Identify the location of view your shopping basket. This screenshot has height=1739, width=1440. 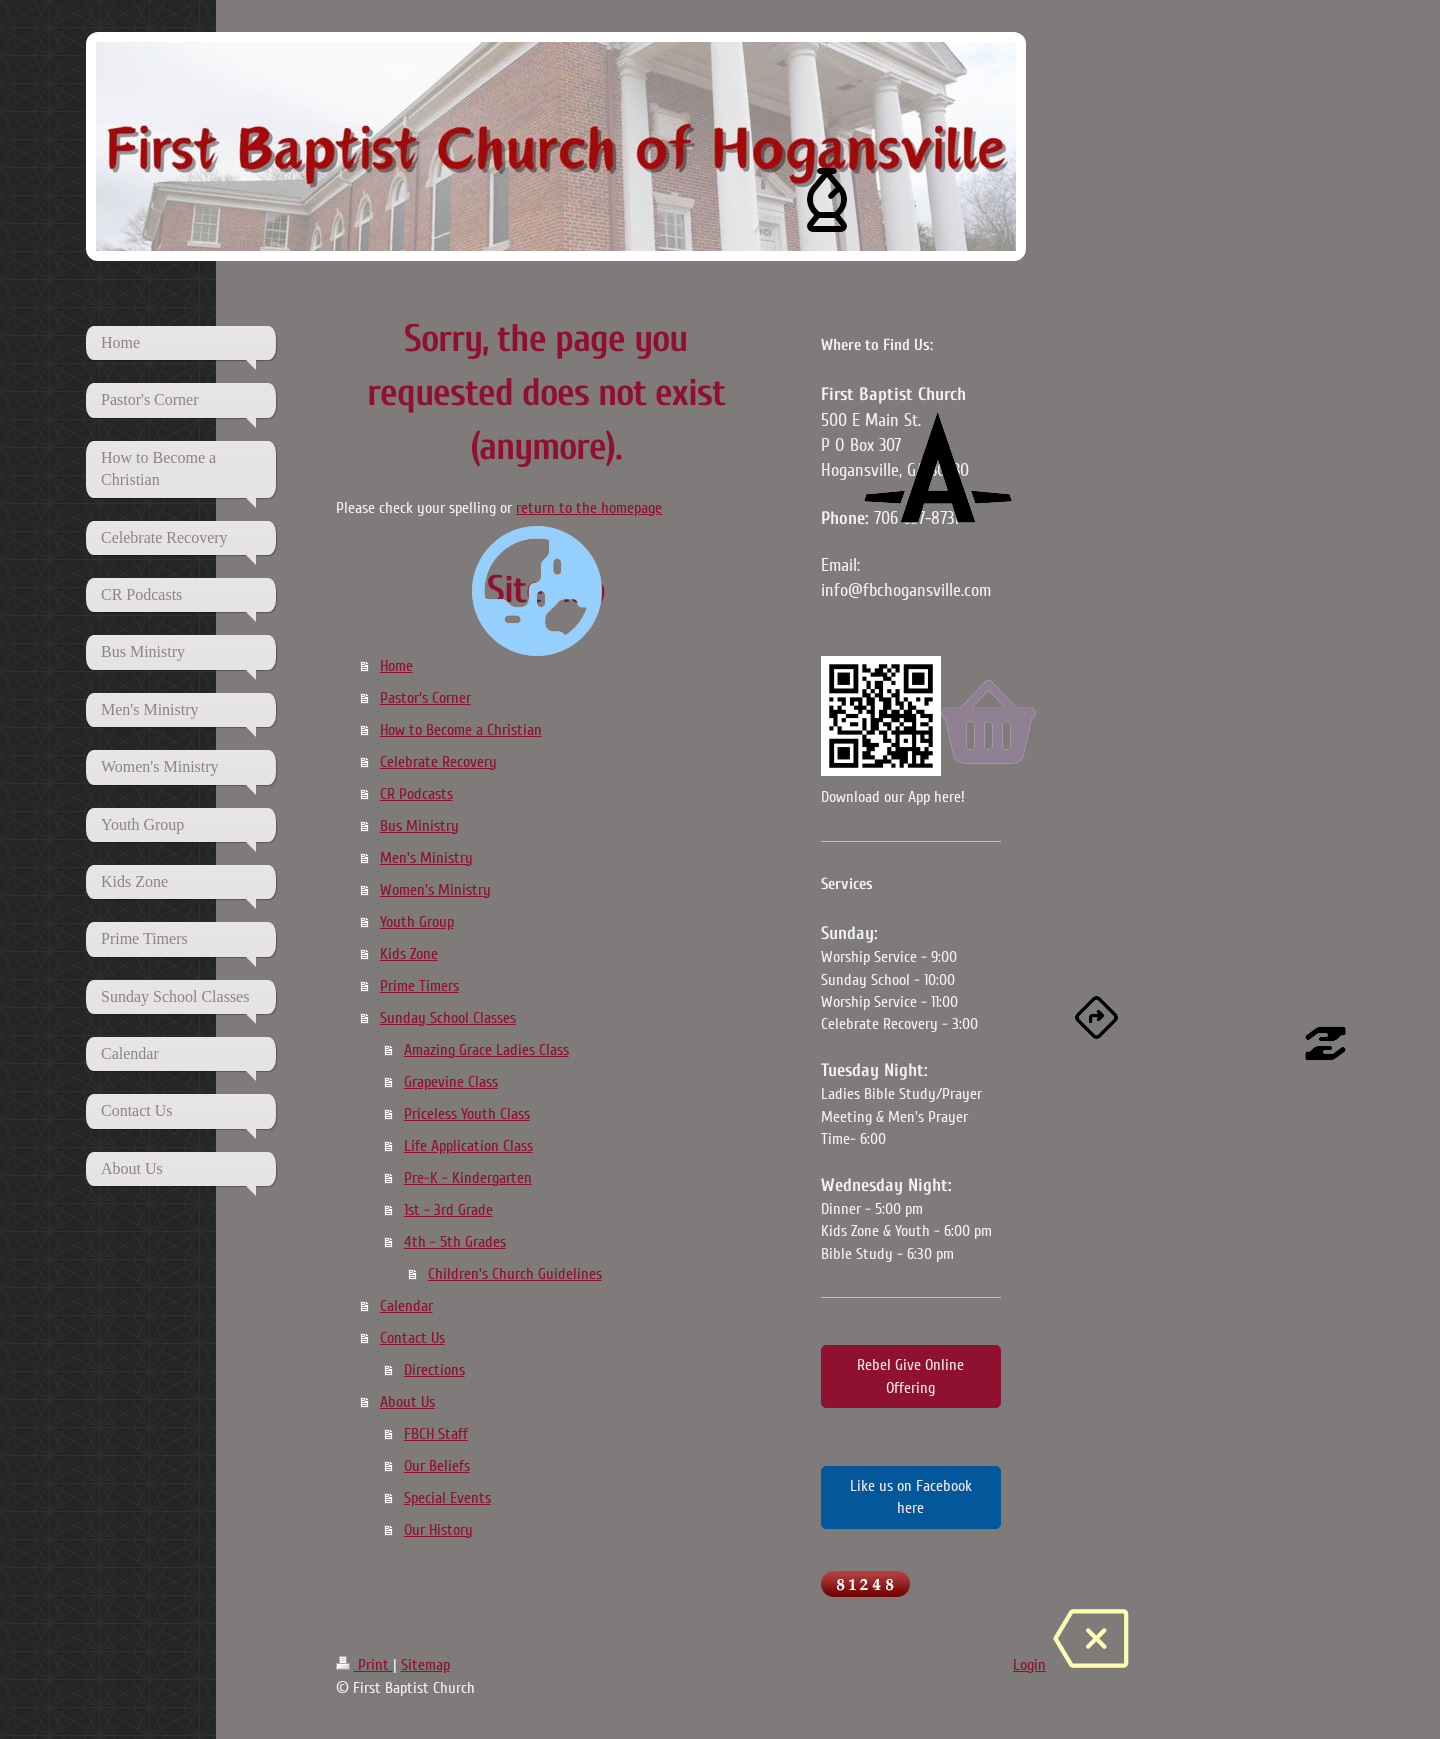
(988, 724).